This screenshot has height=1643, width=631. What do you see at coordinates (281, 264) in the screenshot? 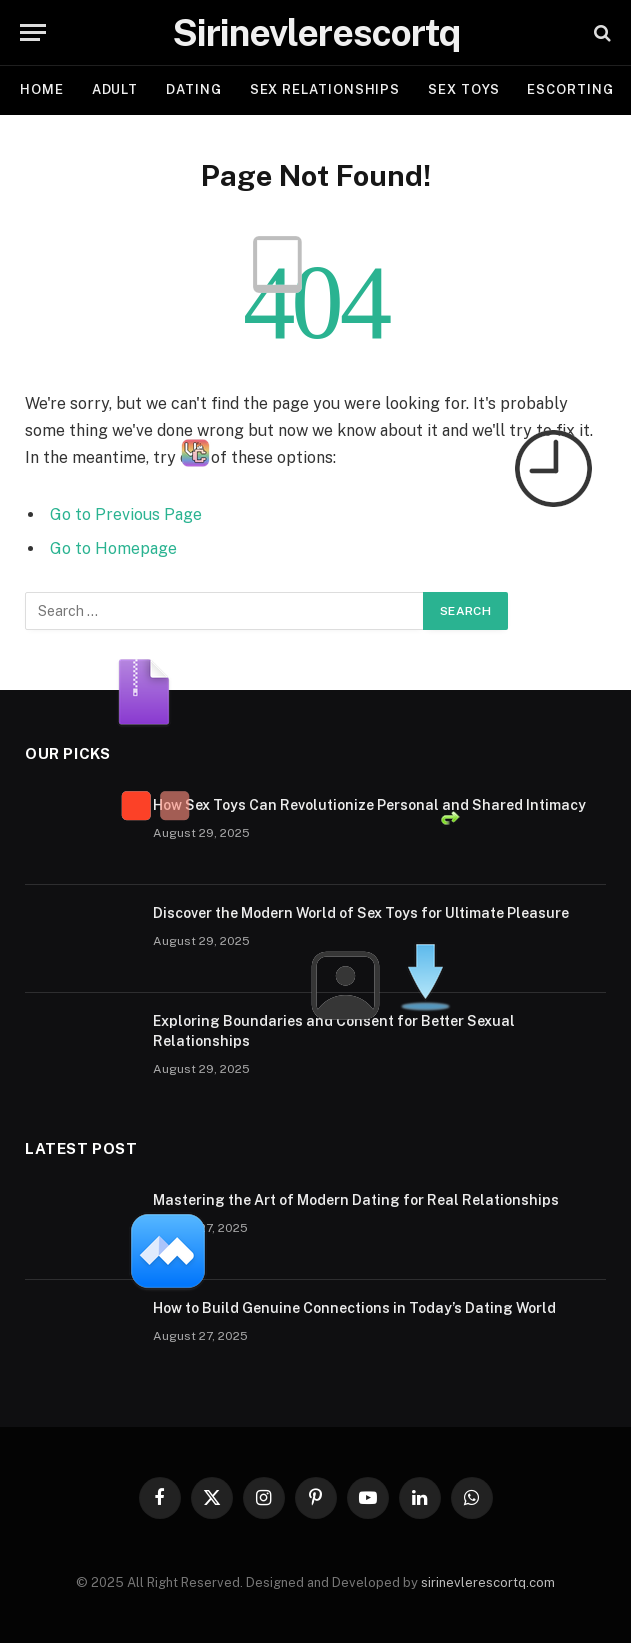
I see `indicates an iPad or Apple tablet device` at bounding box center [281, 264].